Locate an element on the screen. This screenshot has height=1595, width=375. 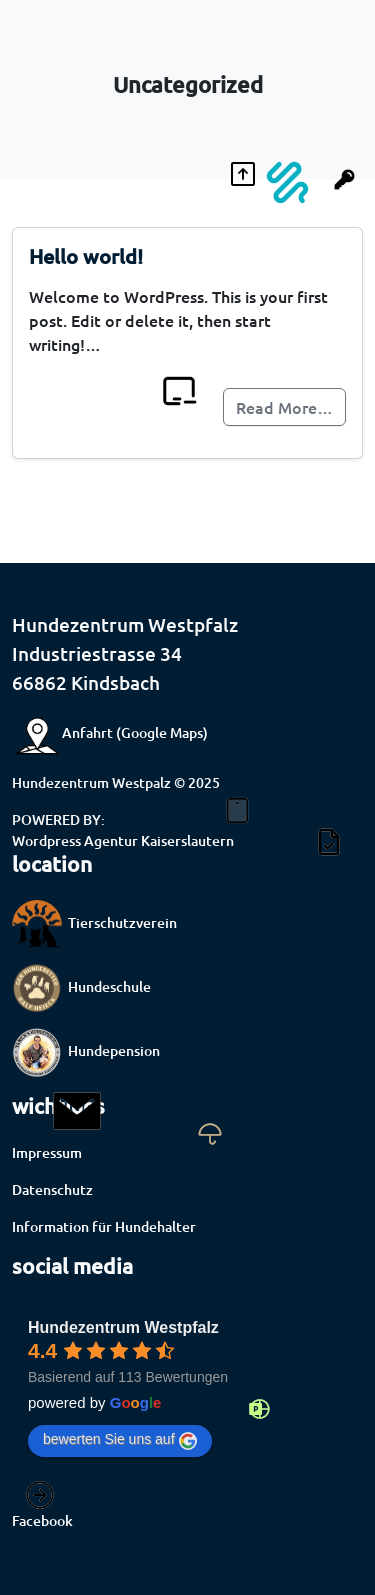
access freehand drawing or sketching tool is located at coordinates (287, 182).